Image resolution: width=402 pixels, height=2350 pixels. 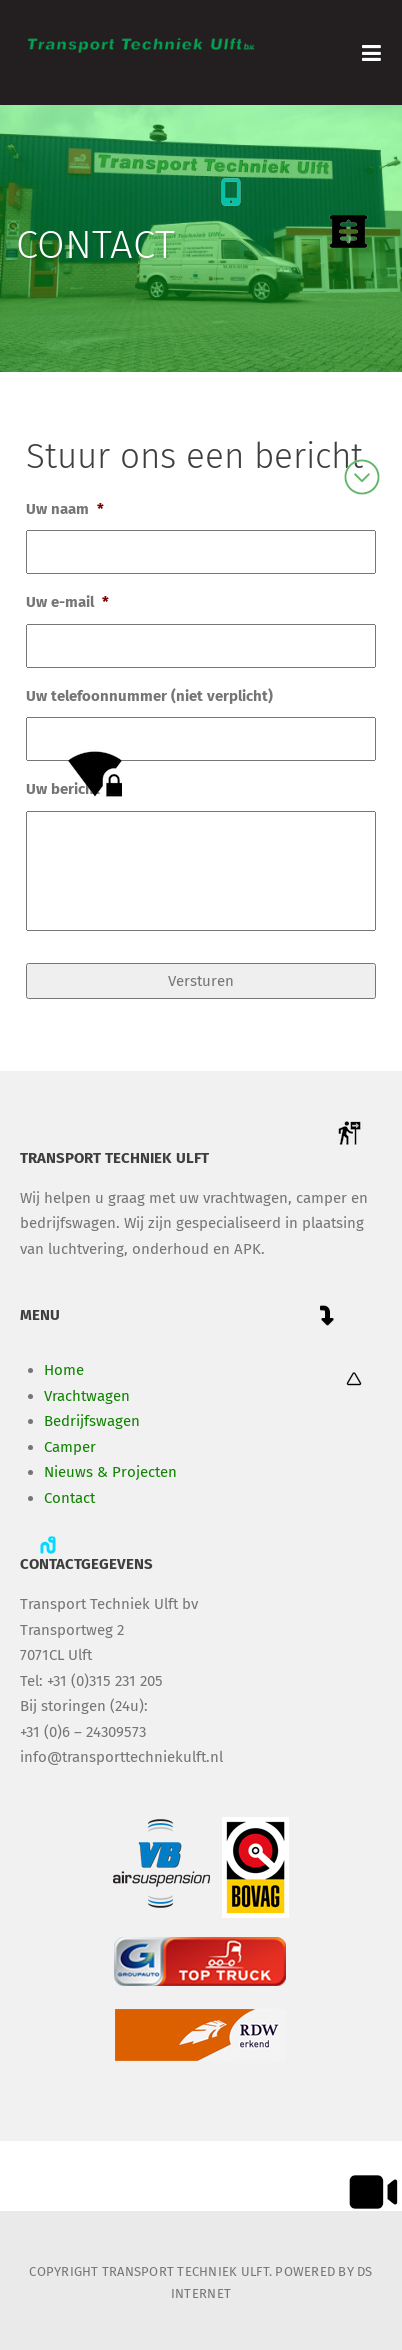 What do you see at coordinates (327, 1315) in the screenshot?
I see `go down a level or subdirectory` at bounding box center [327, 1315].